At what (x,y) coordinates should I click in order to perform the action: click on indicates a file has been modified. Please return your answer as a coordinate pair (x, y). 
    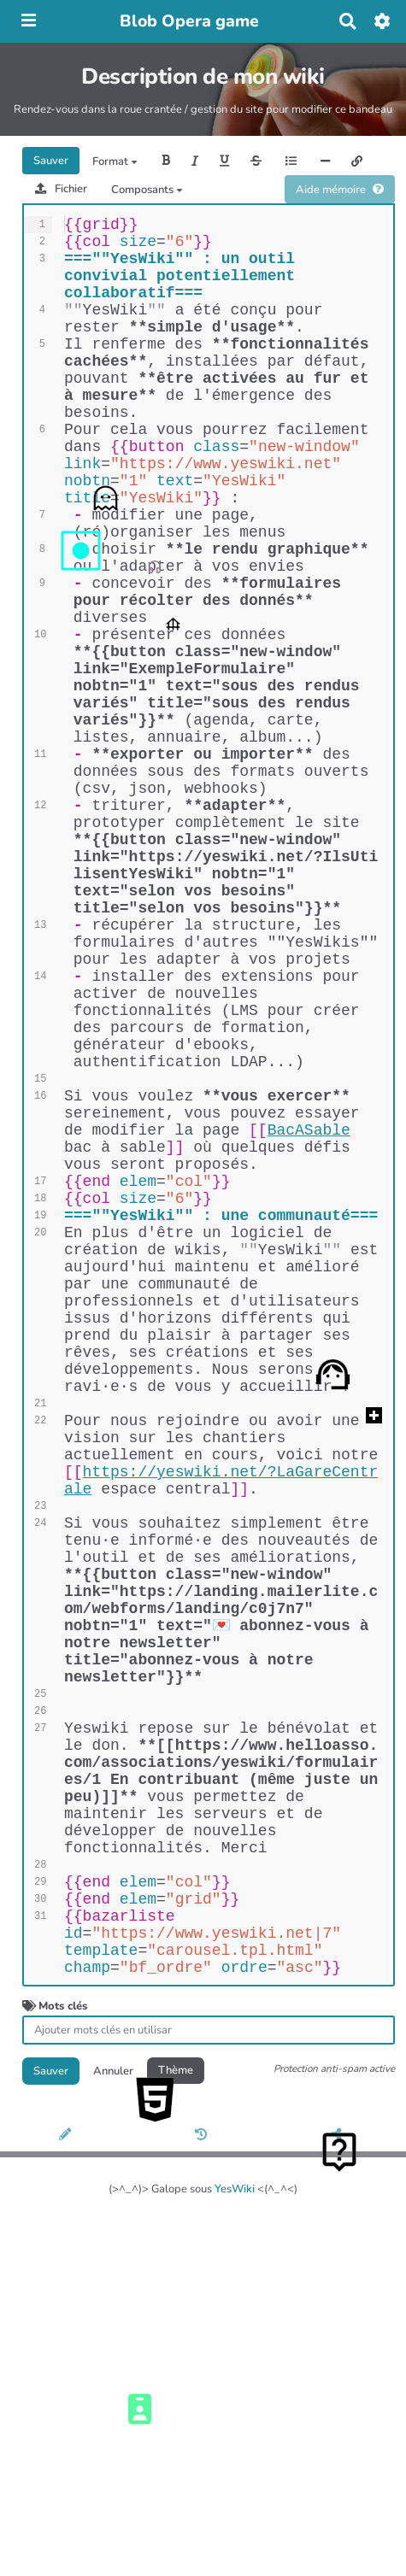
    Looking at the image, I should click on (80, 550).